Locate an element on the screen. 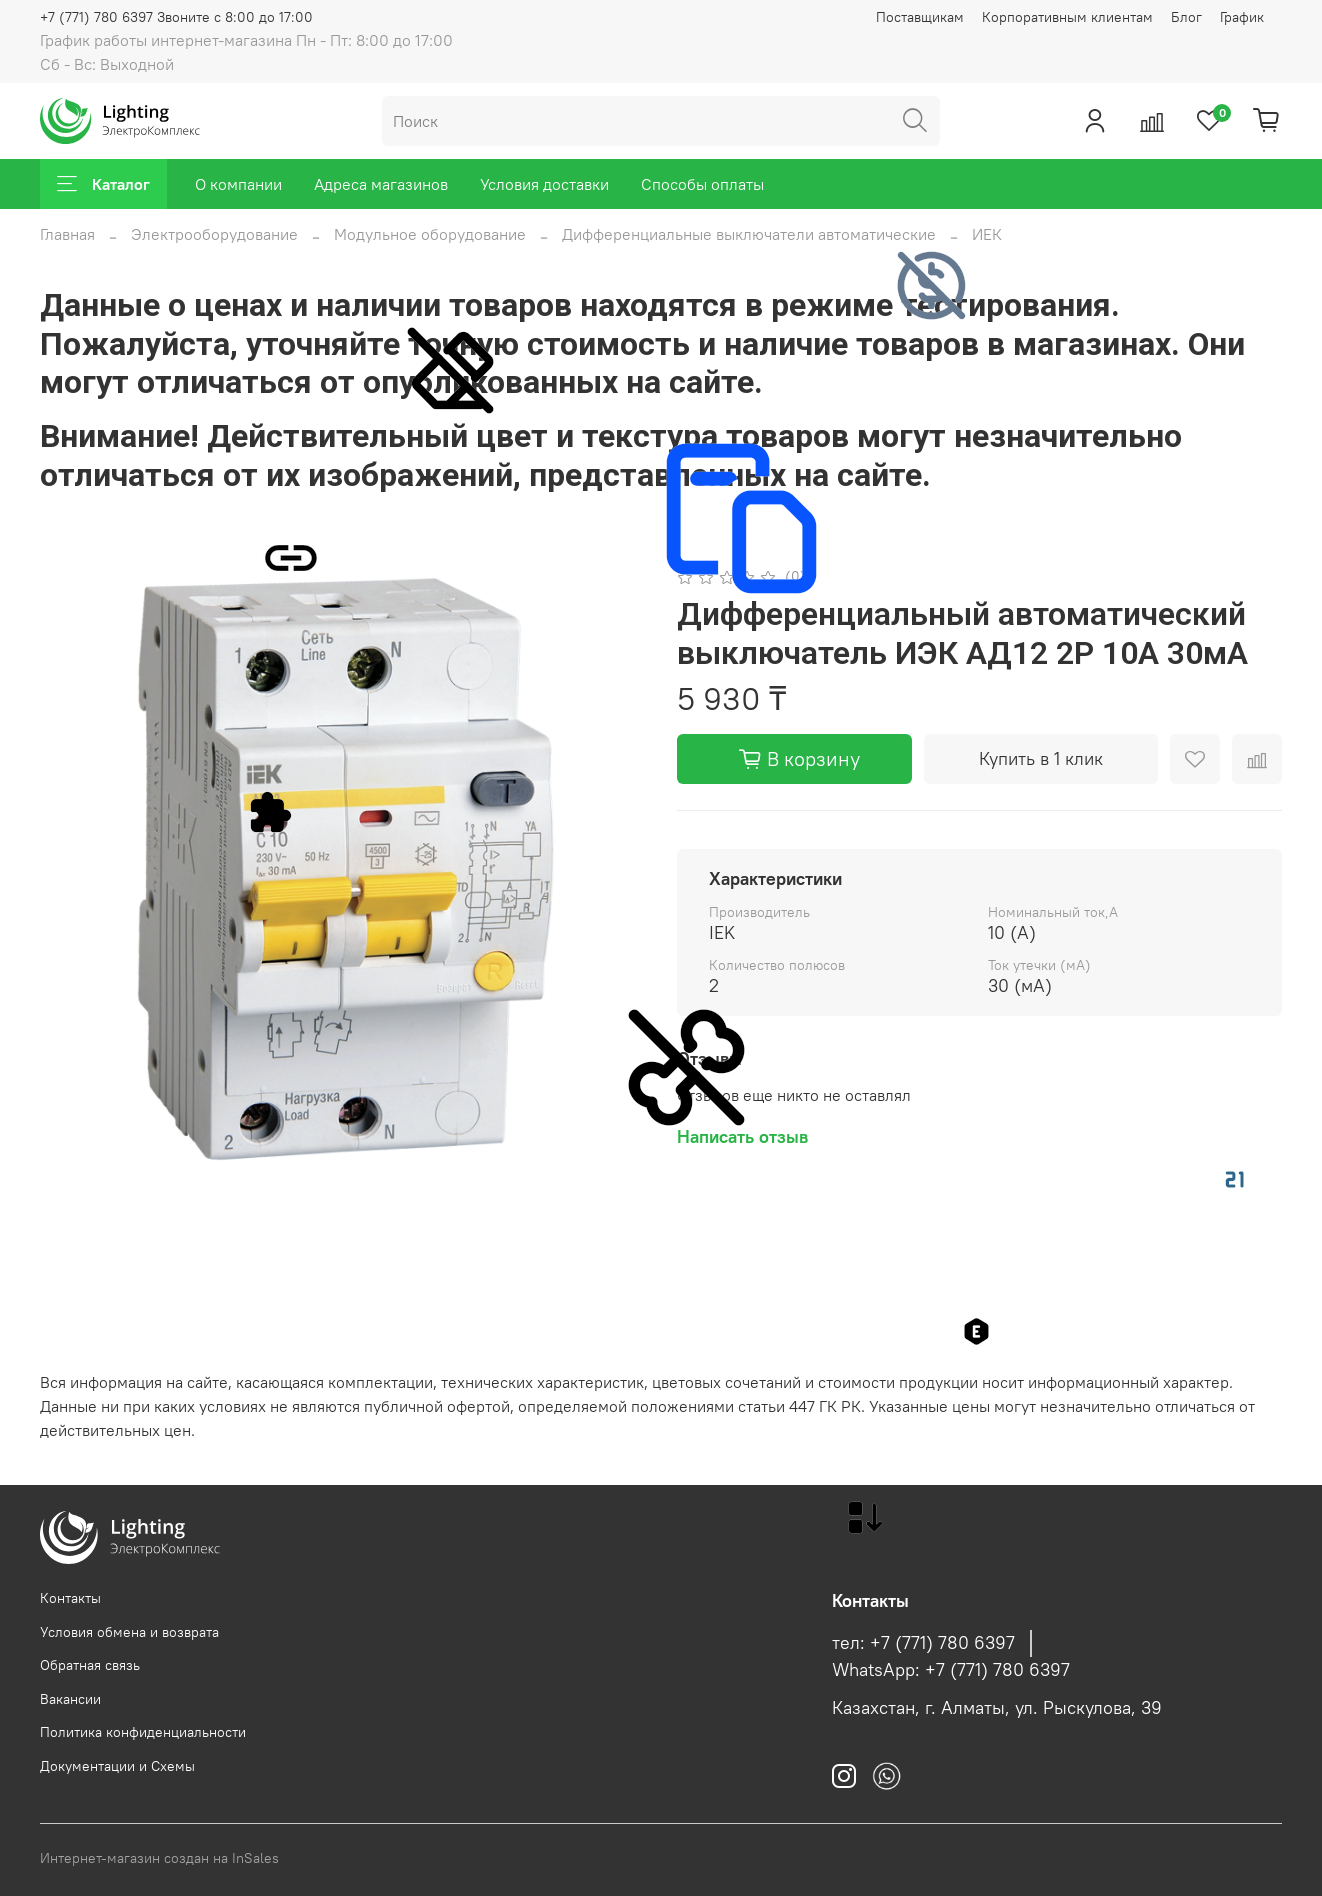 This screenshot has height=1896, width=1322. access browser extensions or add-ons is located at coordinates (271, 812).